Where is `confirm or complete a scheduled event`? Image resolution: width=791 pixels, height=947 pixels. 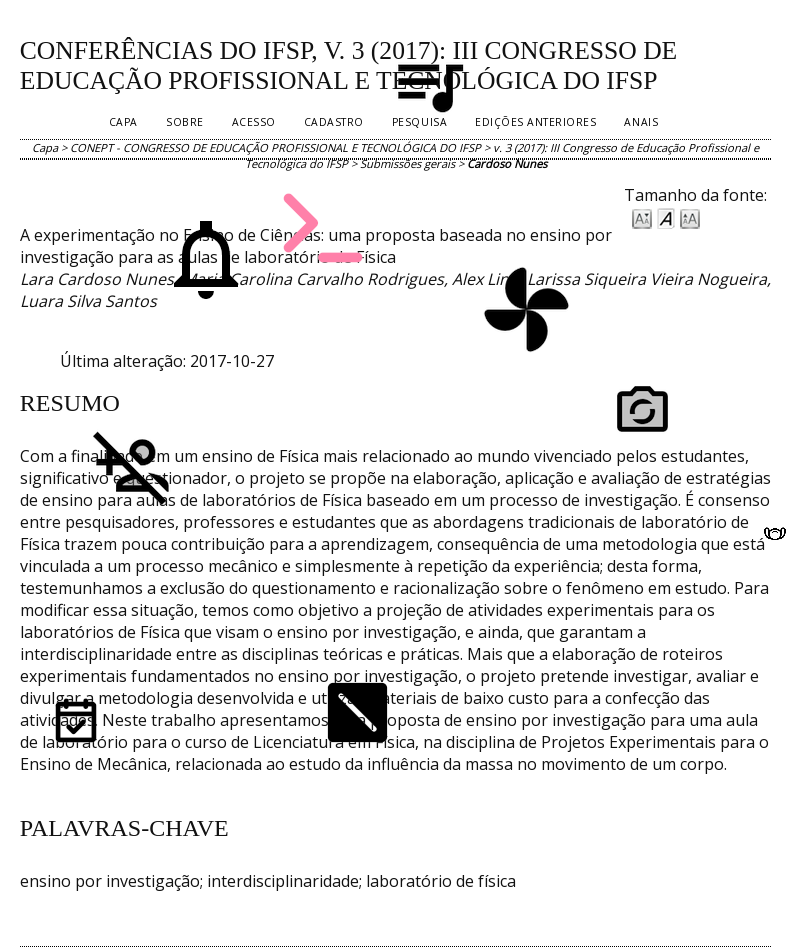
confirm or complete a scheduled event is located at coordinates (76, 722).